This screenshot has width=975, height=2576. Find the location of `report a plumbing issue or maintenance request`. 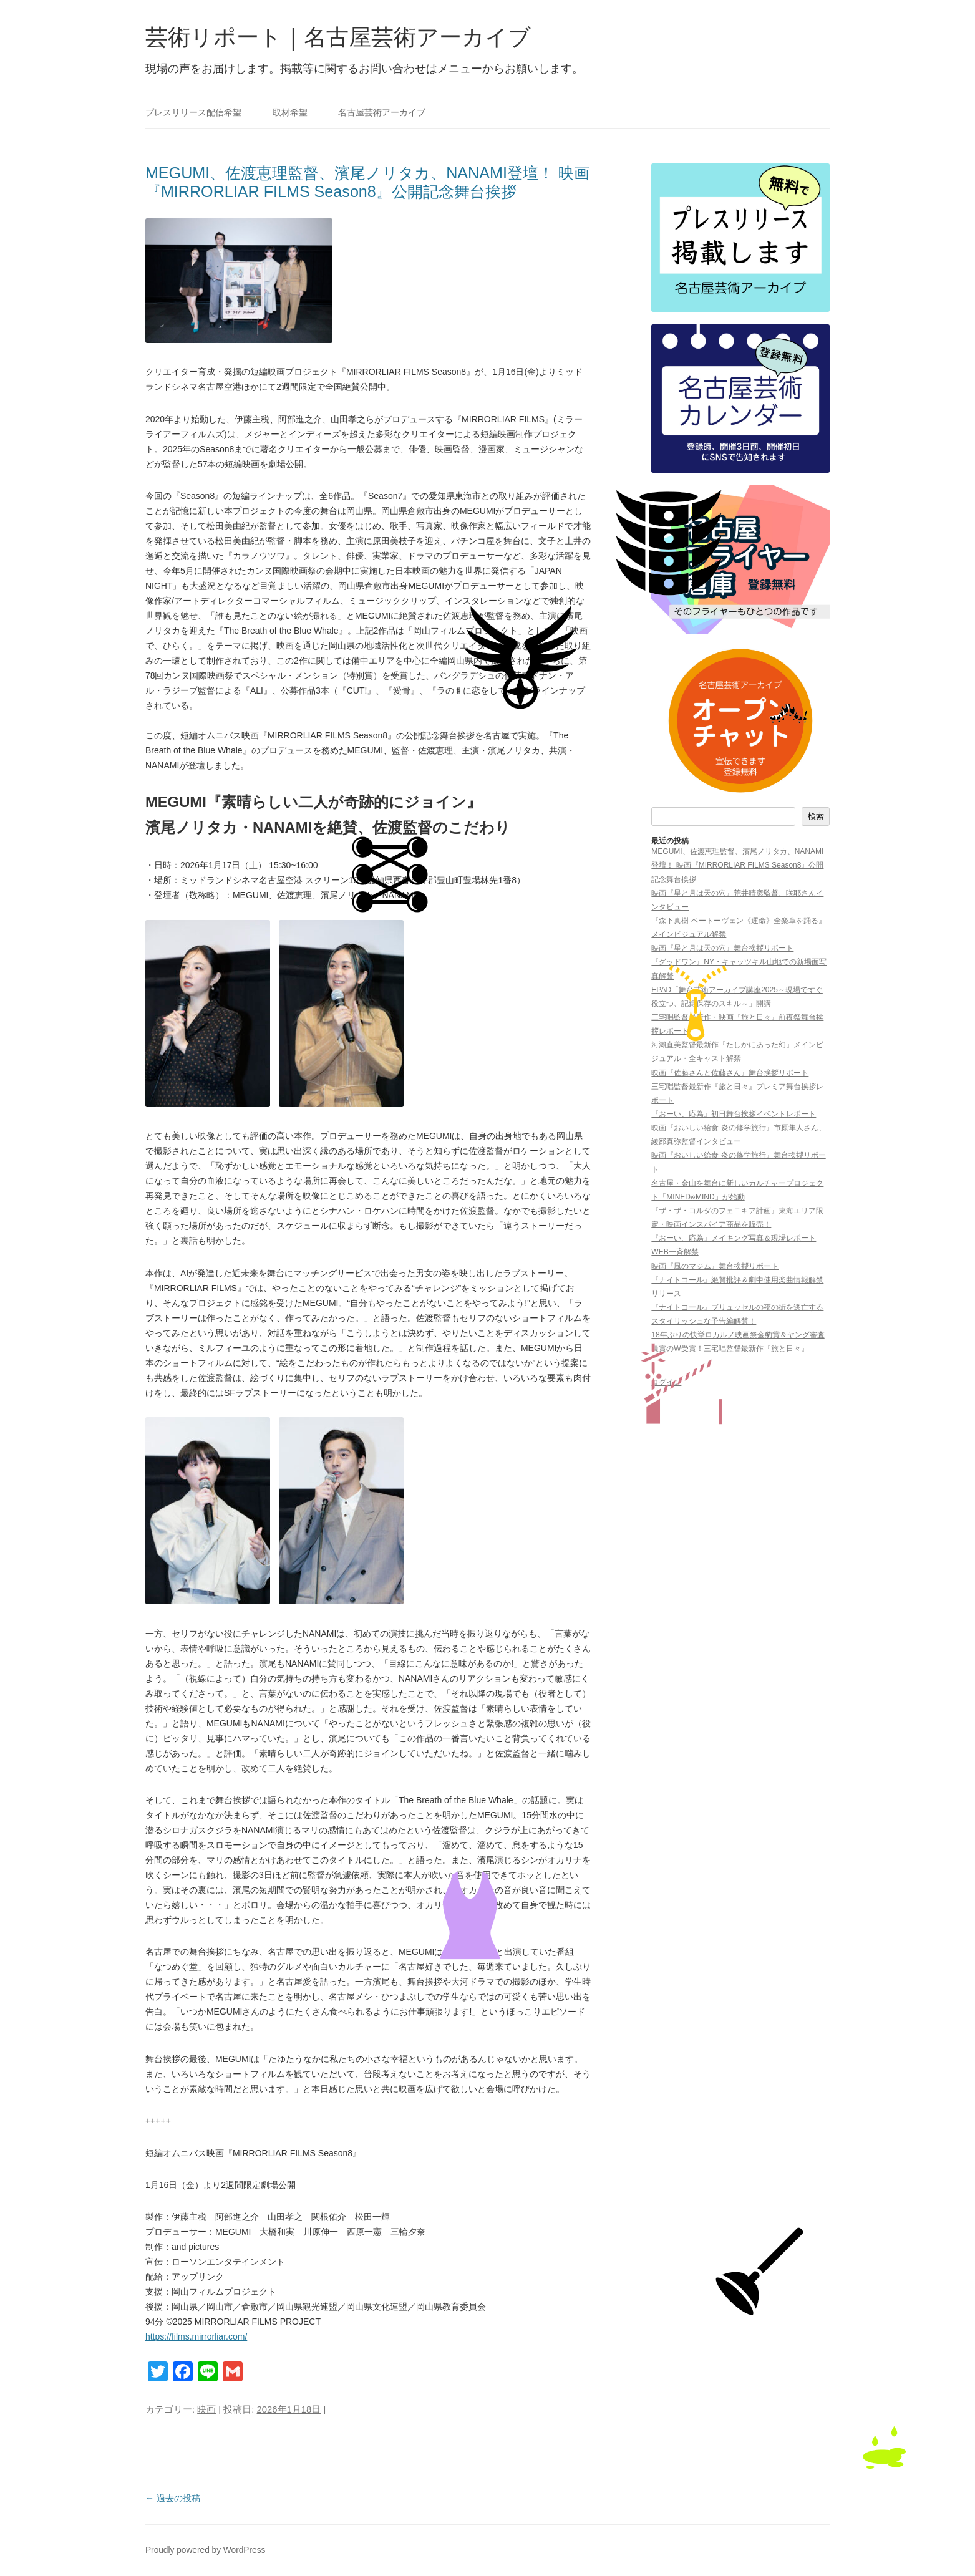

report a plumbing issue or maintenance request is located at coordinates (759, 2271).